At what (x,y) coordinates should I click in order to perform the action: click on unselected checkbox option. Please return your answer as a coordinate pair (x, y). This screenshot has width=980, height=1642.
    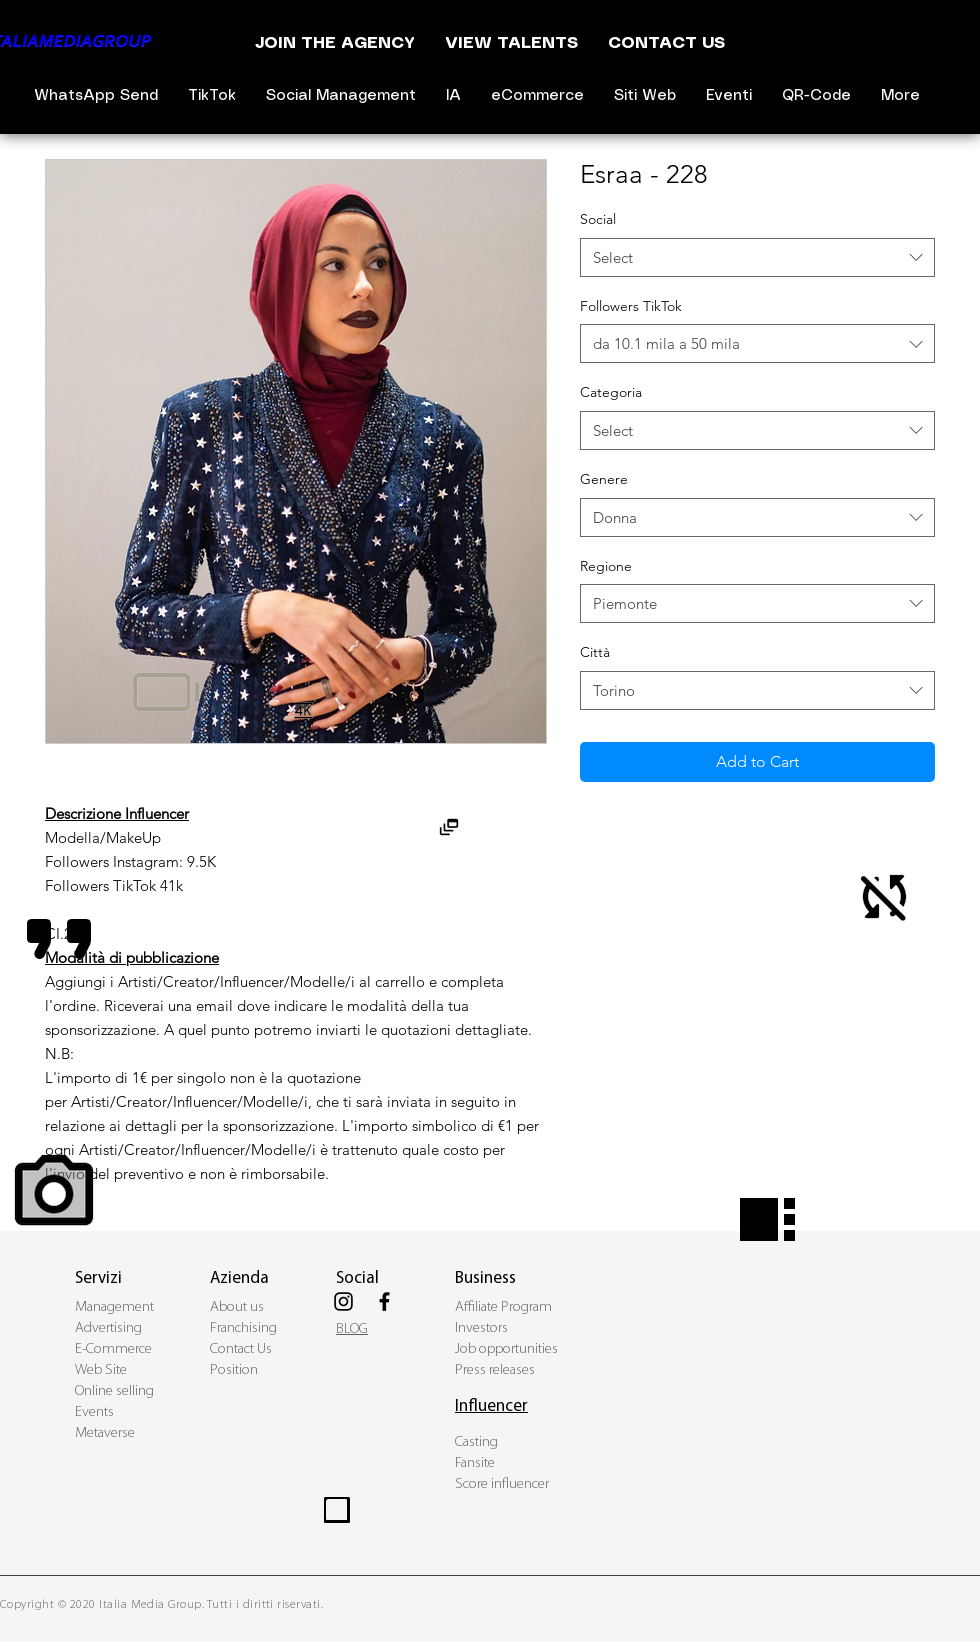
    Looking at the image, I should click on (337, 1510).